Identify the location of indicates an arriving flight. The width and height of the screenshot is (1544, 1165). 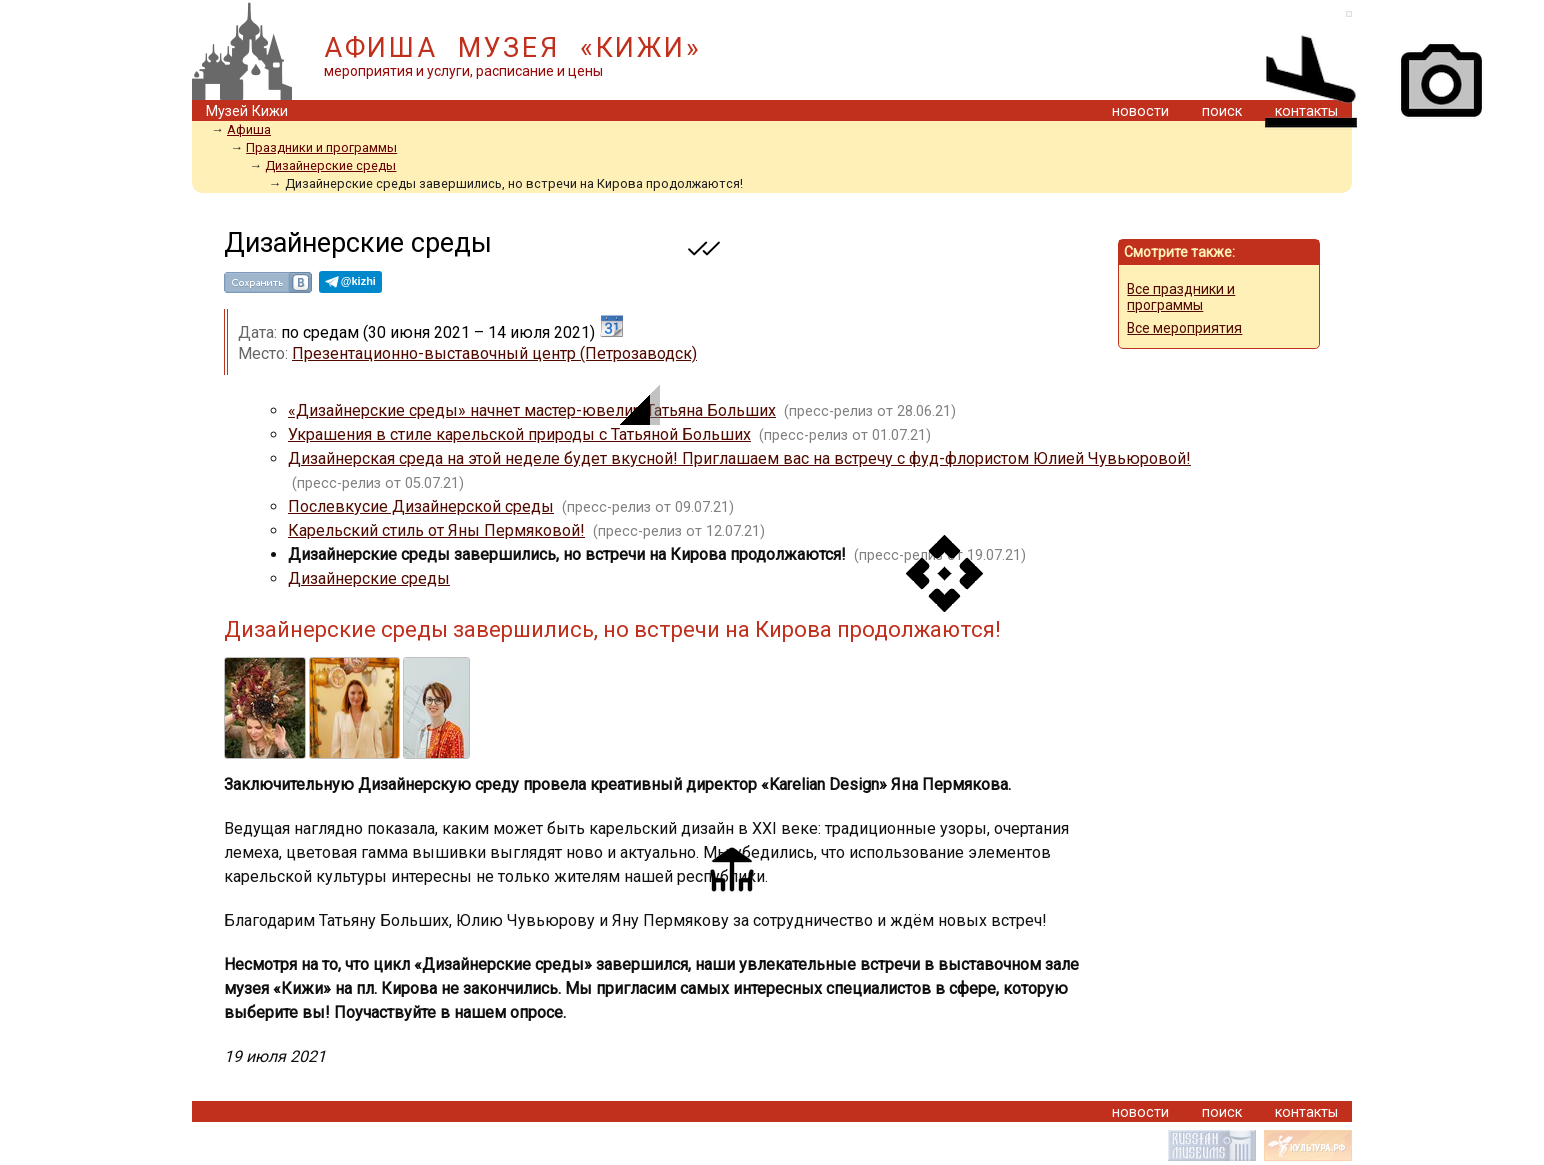
(1311, 84).